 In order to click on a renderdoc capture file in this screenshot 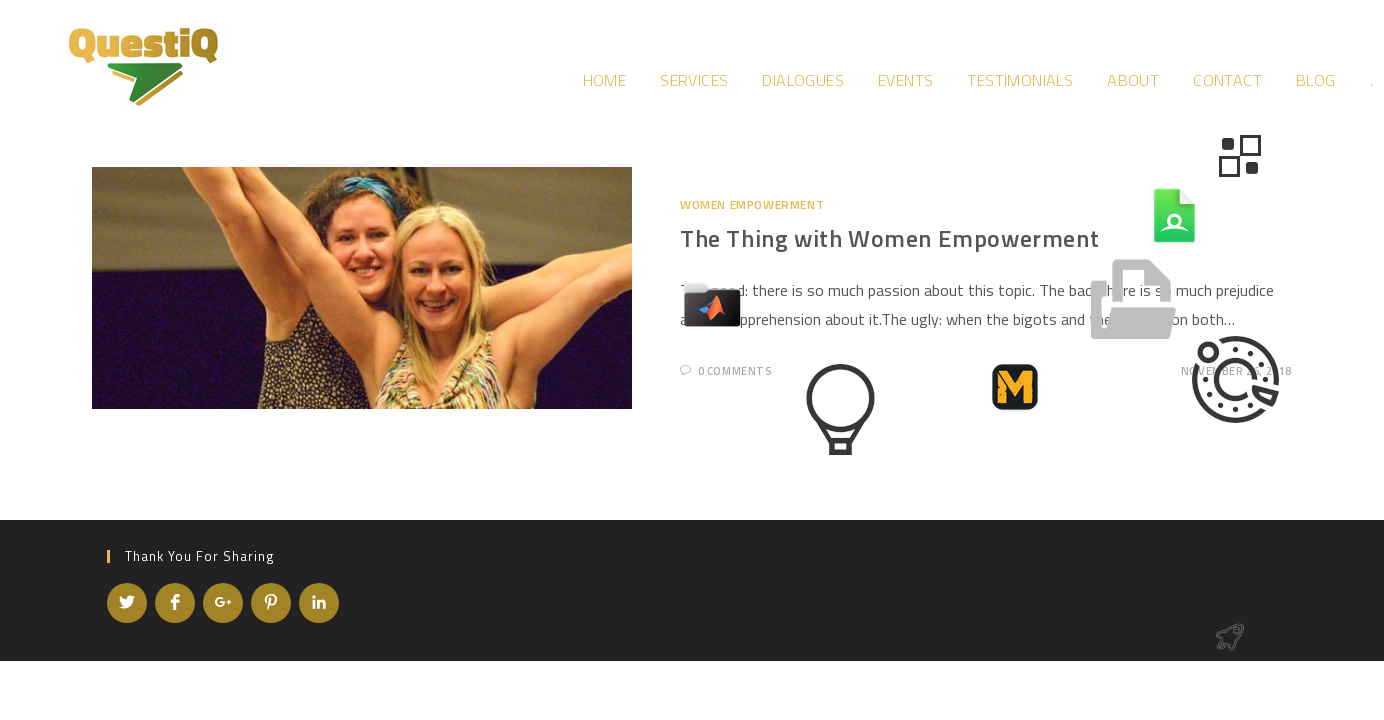, I will do `click(1174, 216)`.